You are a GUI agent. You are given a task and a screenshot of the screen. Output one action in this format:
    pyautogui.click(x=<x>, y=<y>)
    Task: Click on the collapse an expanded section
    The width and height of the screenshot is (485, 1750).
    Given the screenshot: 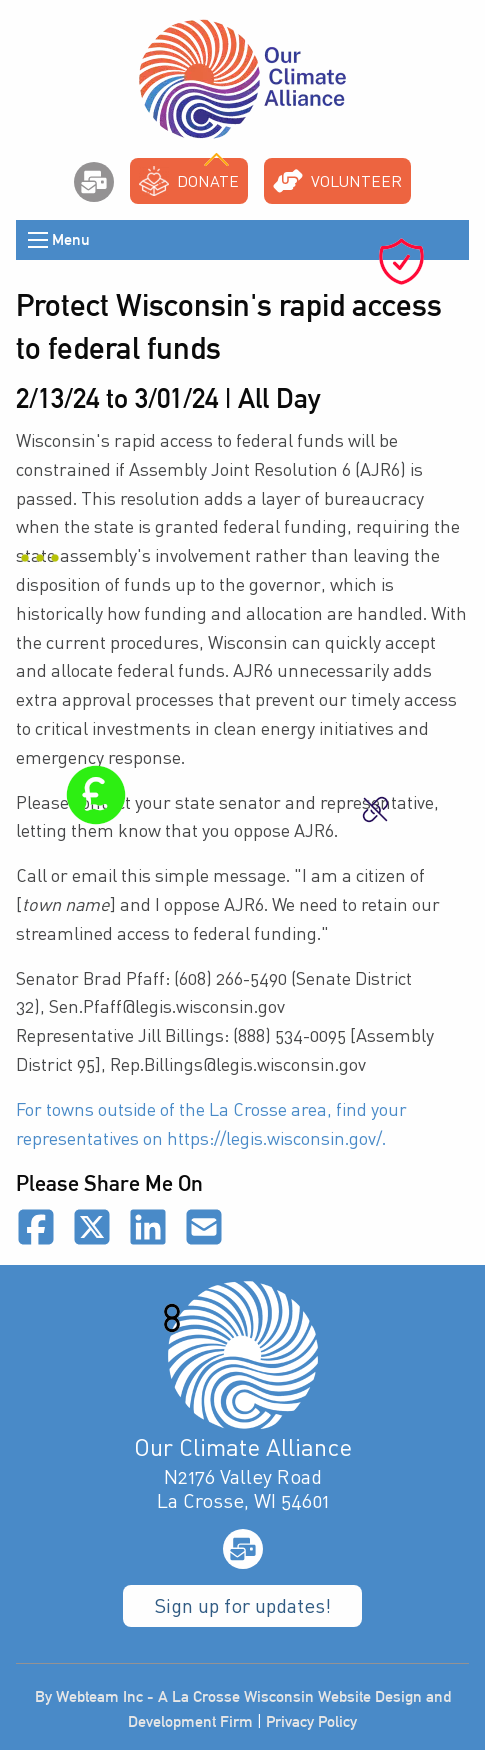 What is the action you would take?
    pyautogui.click(x=216, y=159)
    